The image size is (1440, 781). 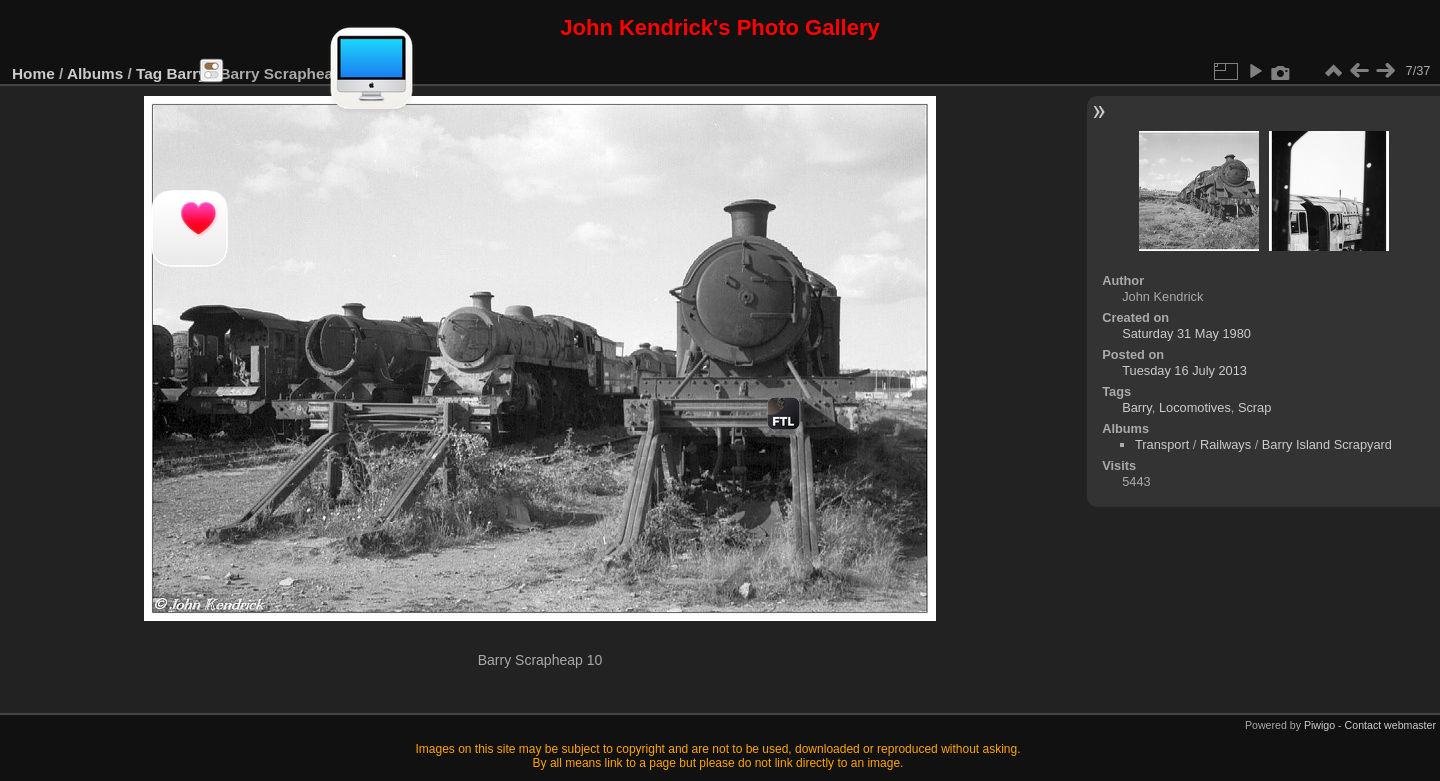 I want to click on launch FTL: Faster Than Light game, so click(x=783, y=413).